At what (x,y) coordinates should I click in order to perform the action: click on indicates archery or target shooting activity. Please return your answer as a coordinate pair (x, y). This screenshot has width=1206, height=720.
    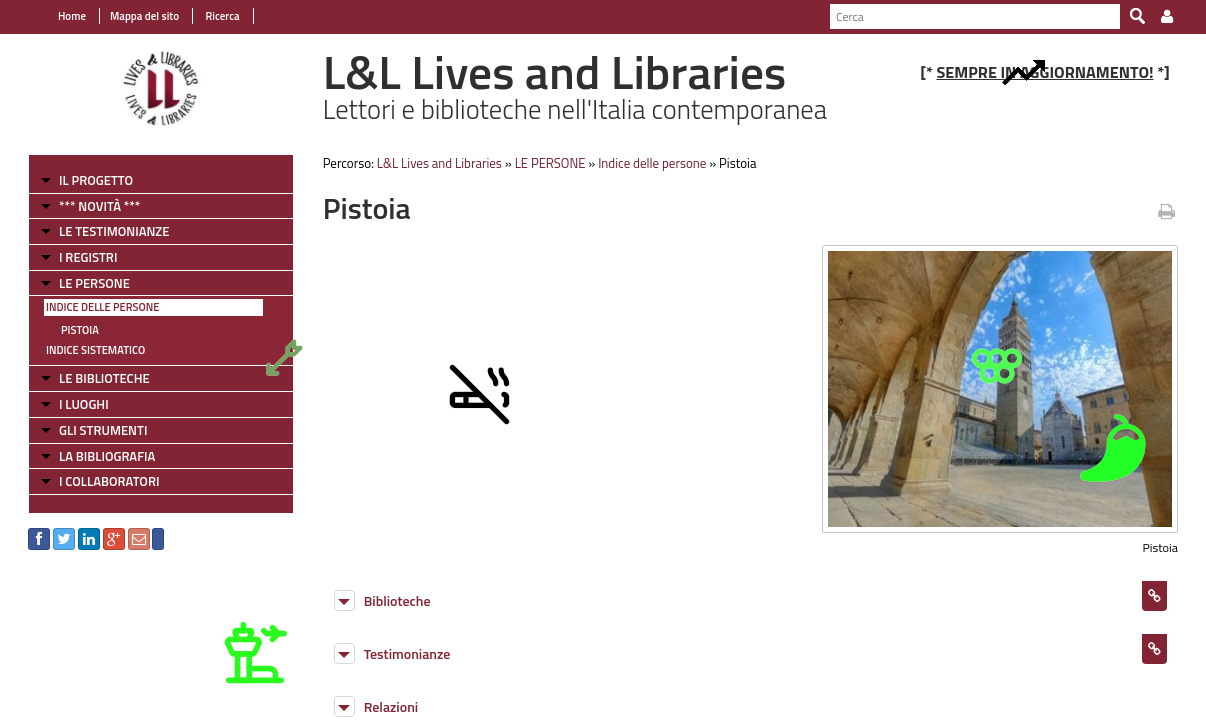
    Looking at the image, I should click on (283, 358).